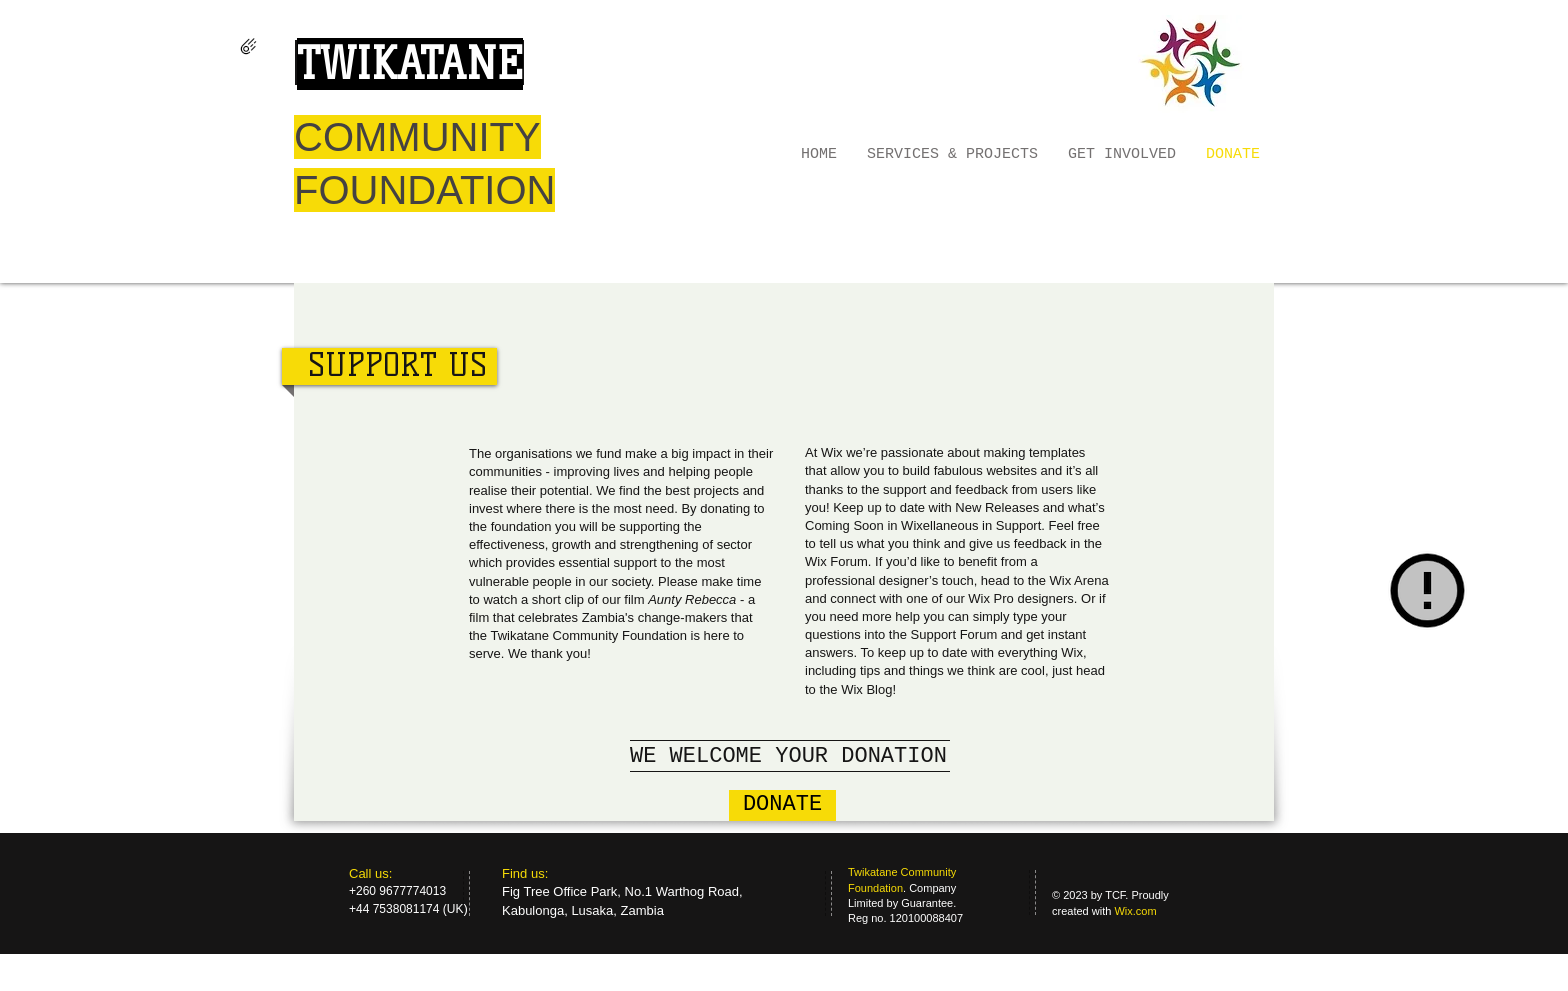 This screenshot has width=1568, height=991. Describe the element at coordinates (248, 46) in the screenshot. I see `indicates a trending or viral item` at that location.